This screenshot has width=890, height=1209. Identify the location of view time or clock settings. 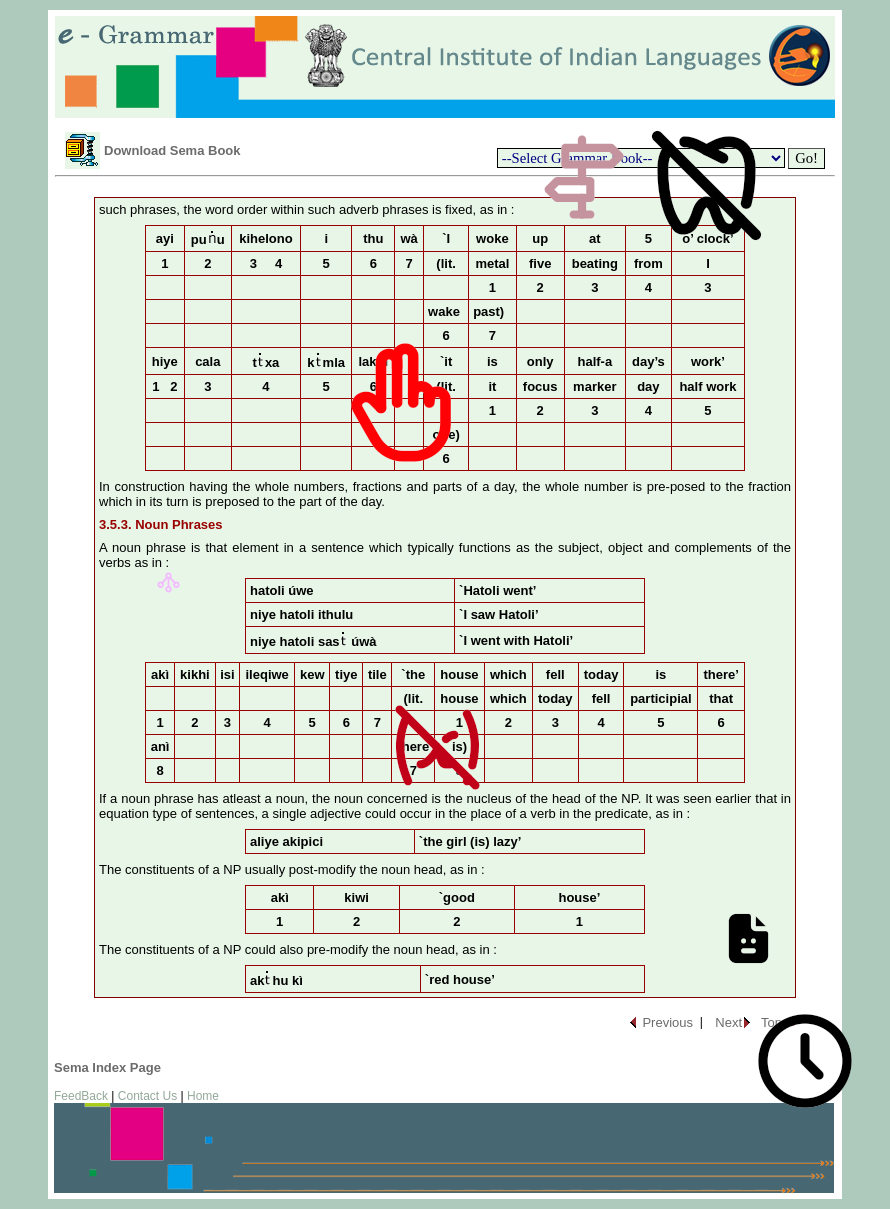
(805, 1061).